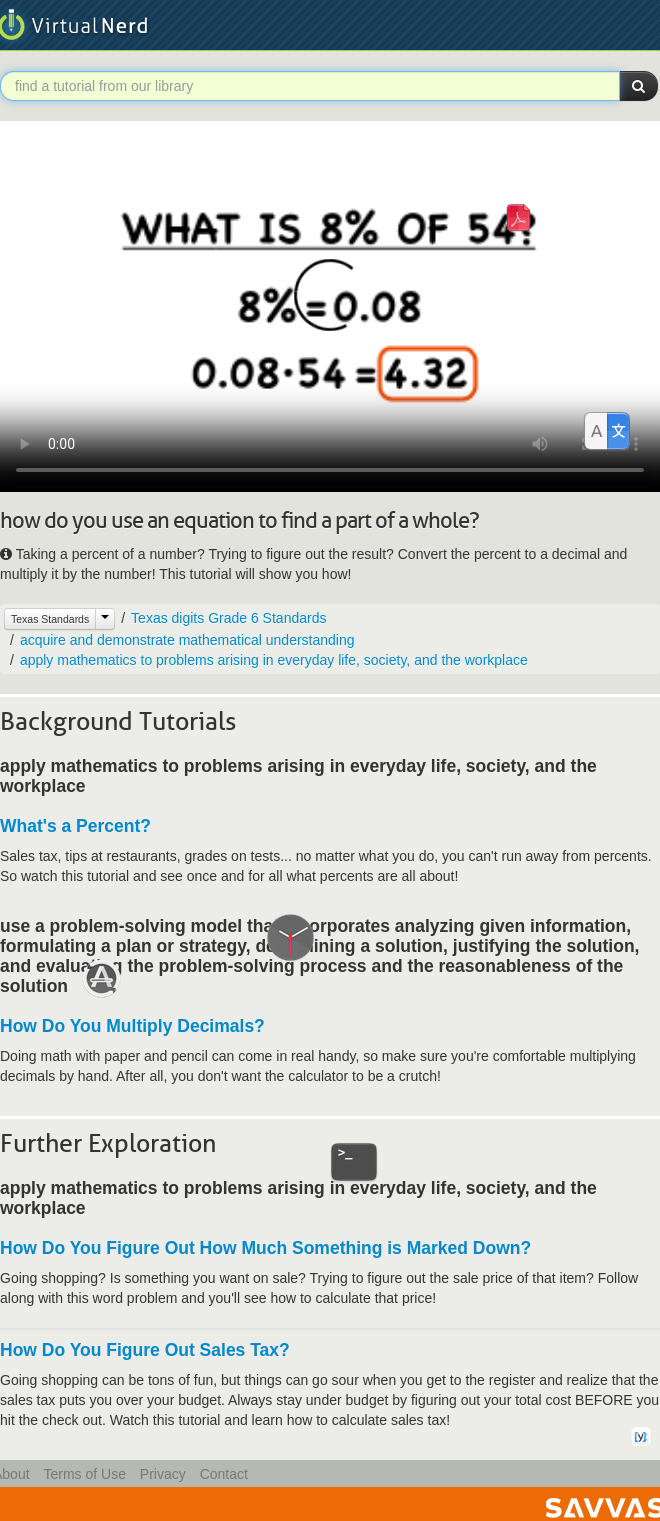  Describe the element at coordinates (518, 217) in the screenshot. I see `a compressed pdf document file` at that location.